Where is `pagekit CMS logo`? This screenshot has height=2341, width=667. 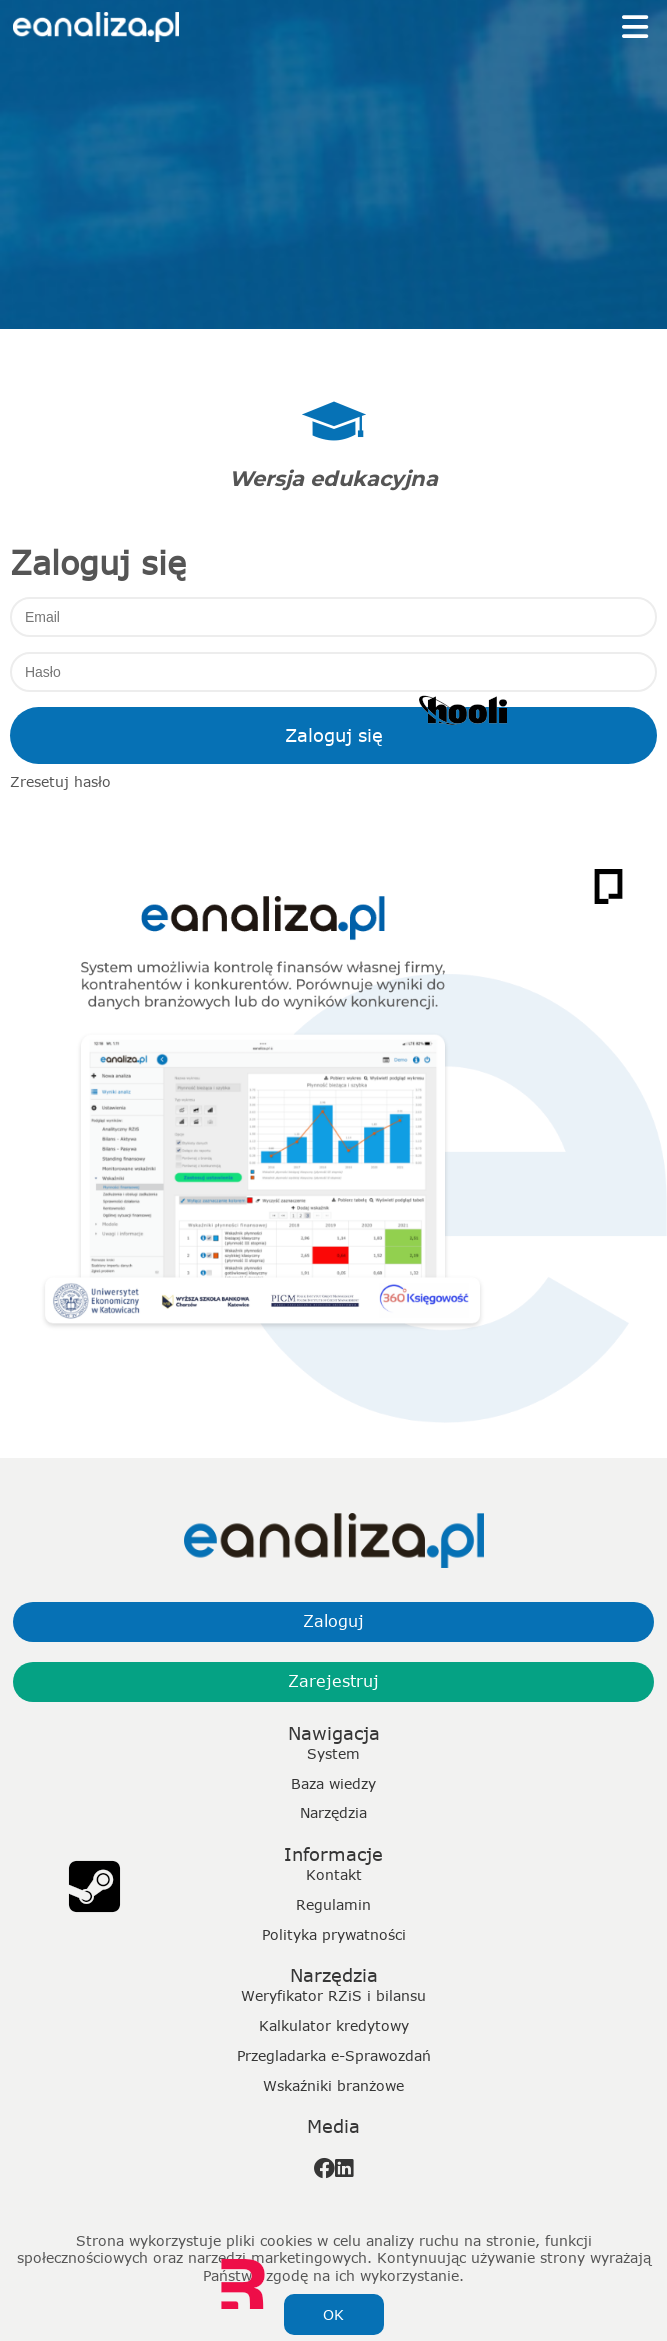 pagekit CMS logo is located at coordinates (608, 886).